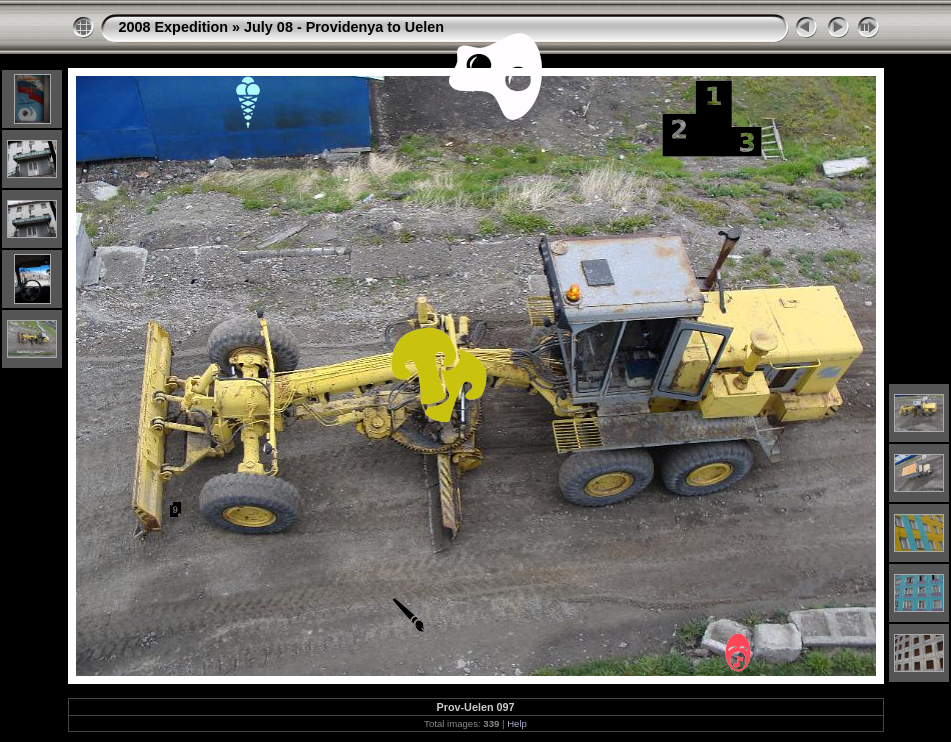 This screenshot has width=951, height=742. I want to click on select mushroom ingredient, so click(439, 375).